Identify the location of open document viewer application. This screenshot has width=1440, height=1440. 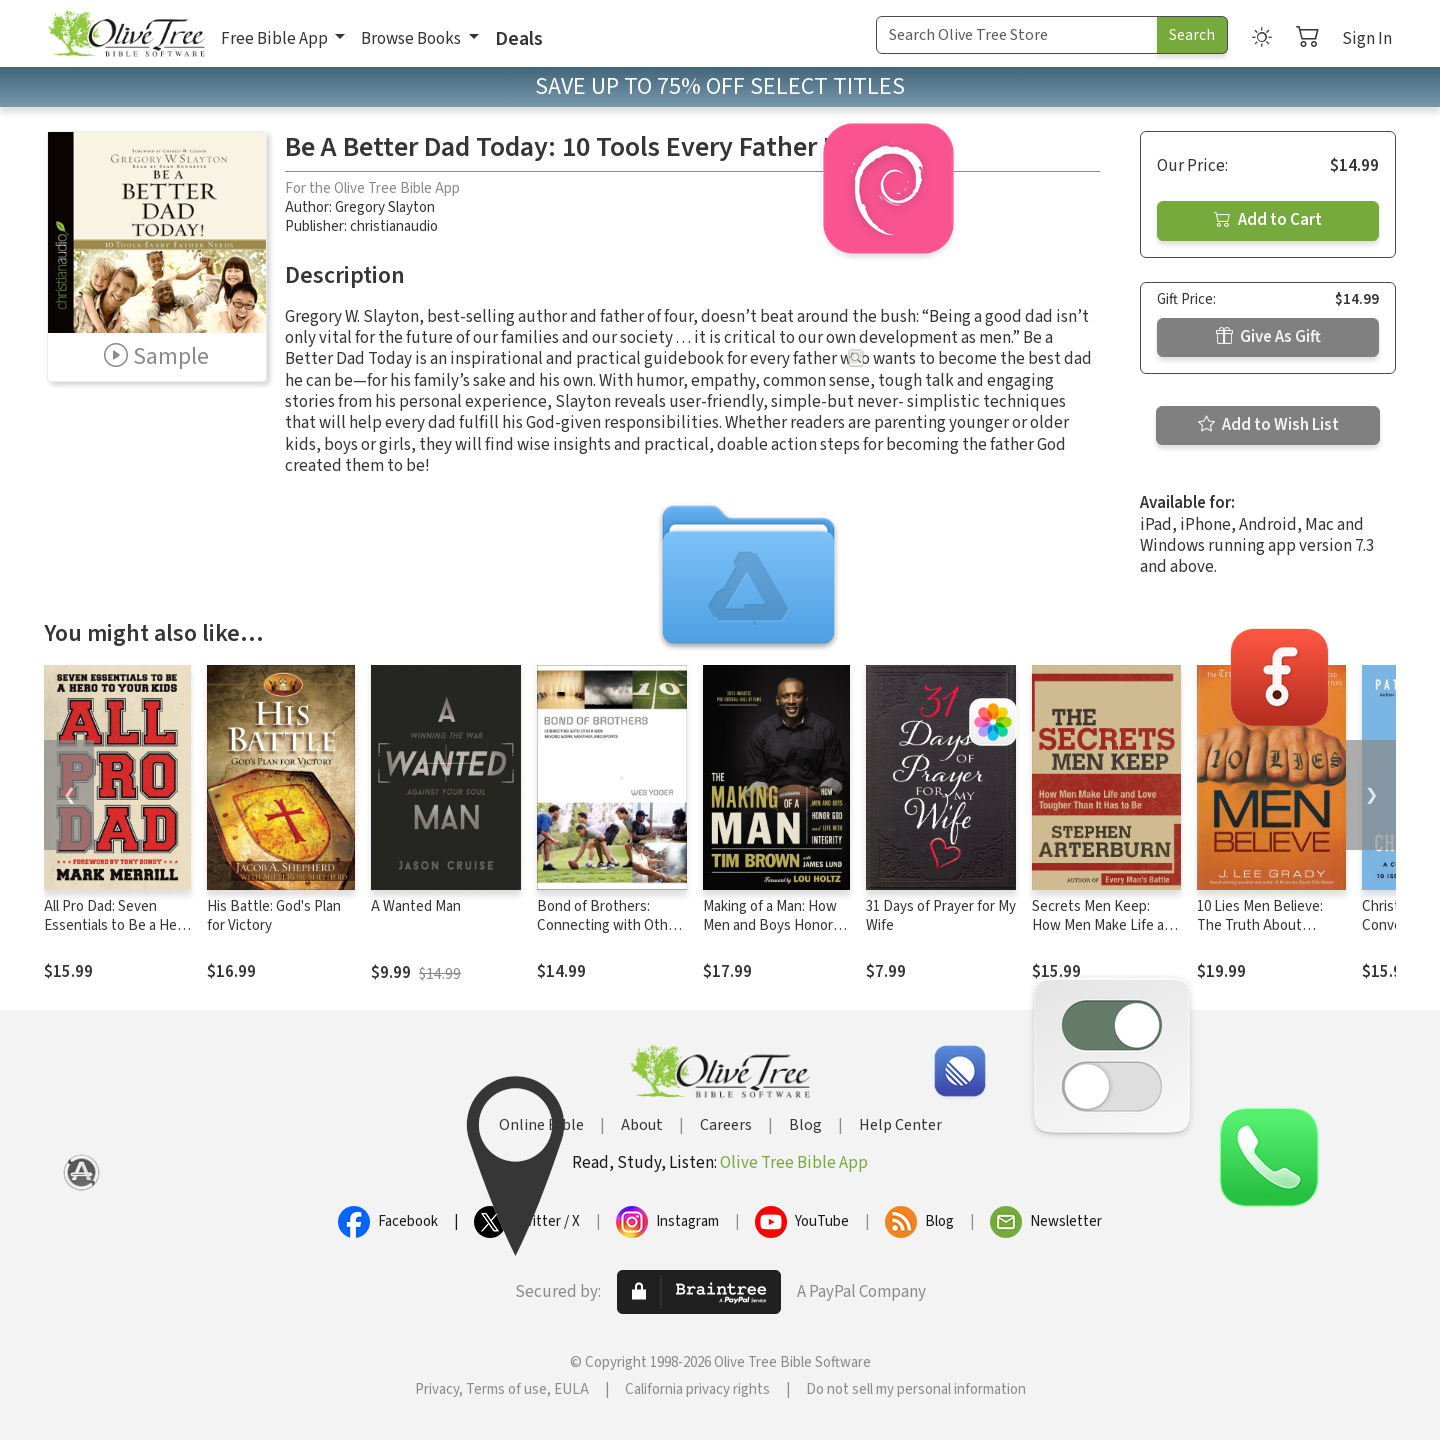
(856, 358).